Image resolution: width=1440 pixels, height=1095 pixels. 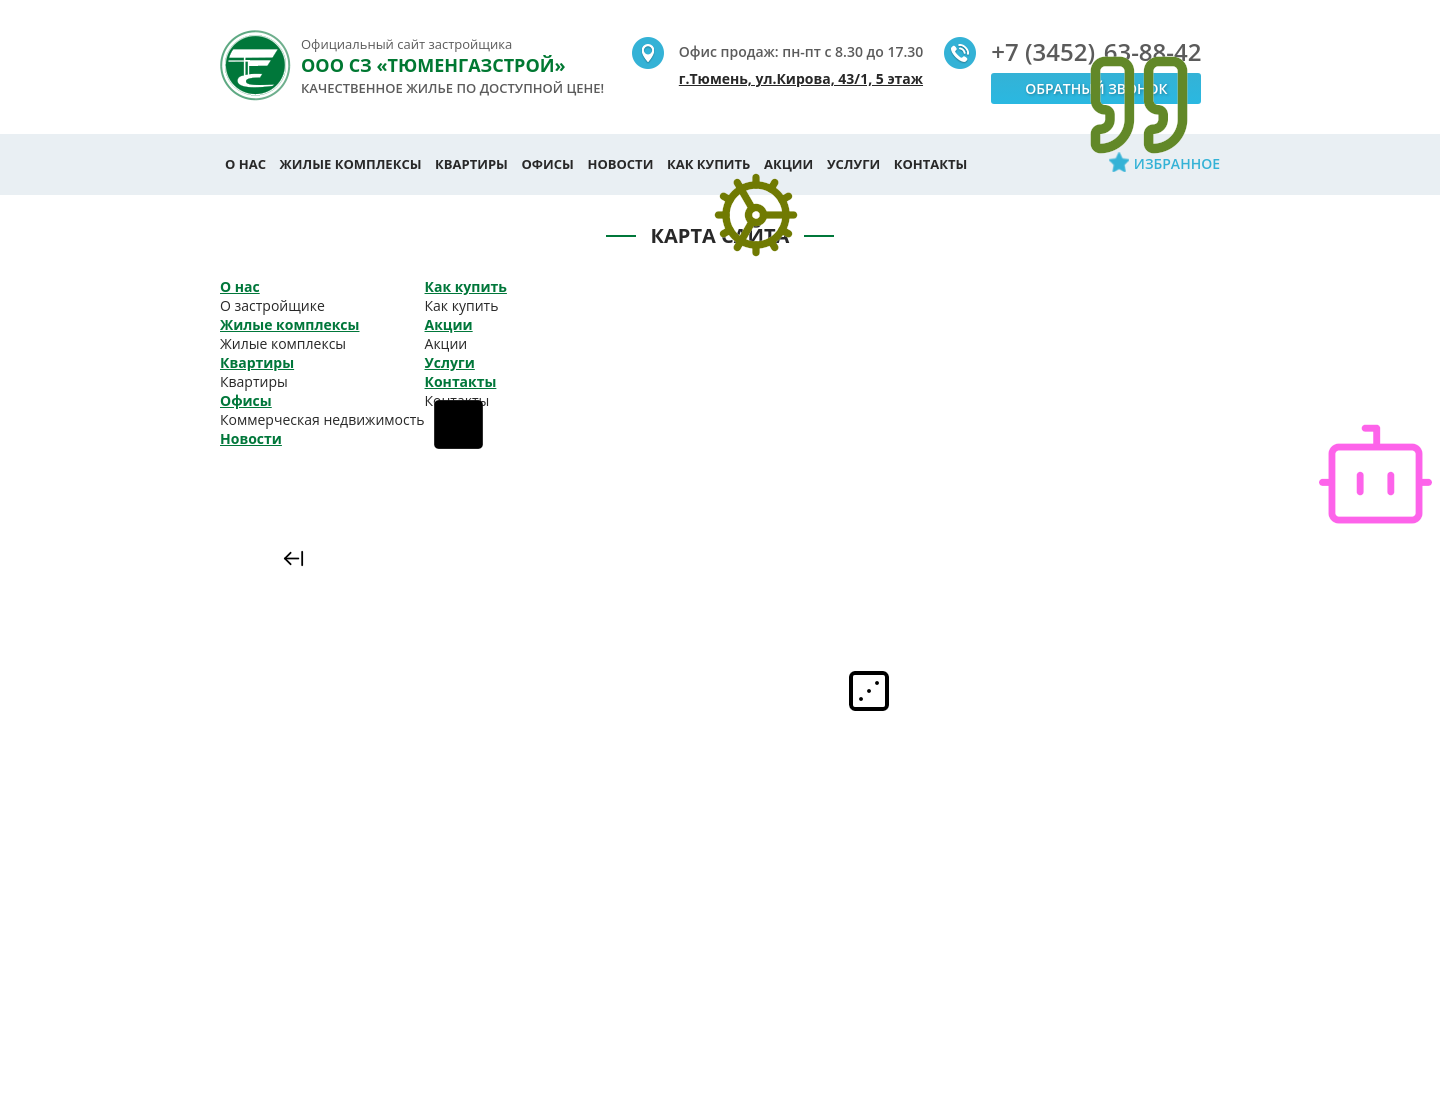 I want to click on randomize or shuffle content, so click(x=869, y=691).